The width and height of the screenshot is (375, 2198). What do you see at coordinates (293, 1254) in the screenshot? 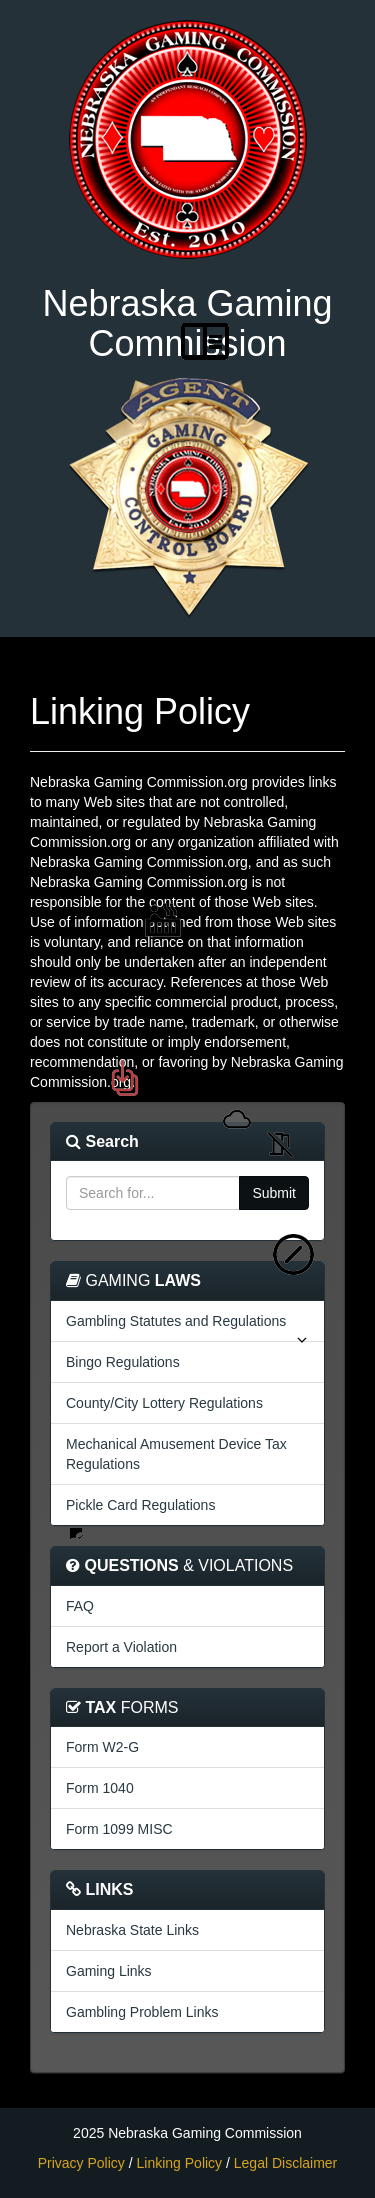
I see `skip this item or step` at bounding box center [293, 1254].